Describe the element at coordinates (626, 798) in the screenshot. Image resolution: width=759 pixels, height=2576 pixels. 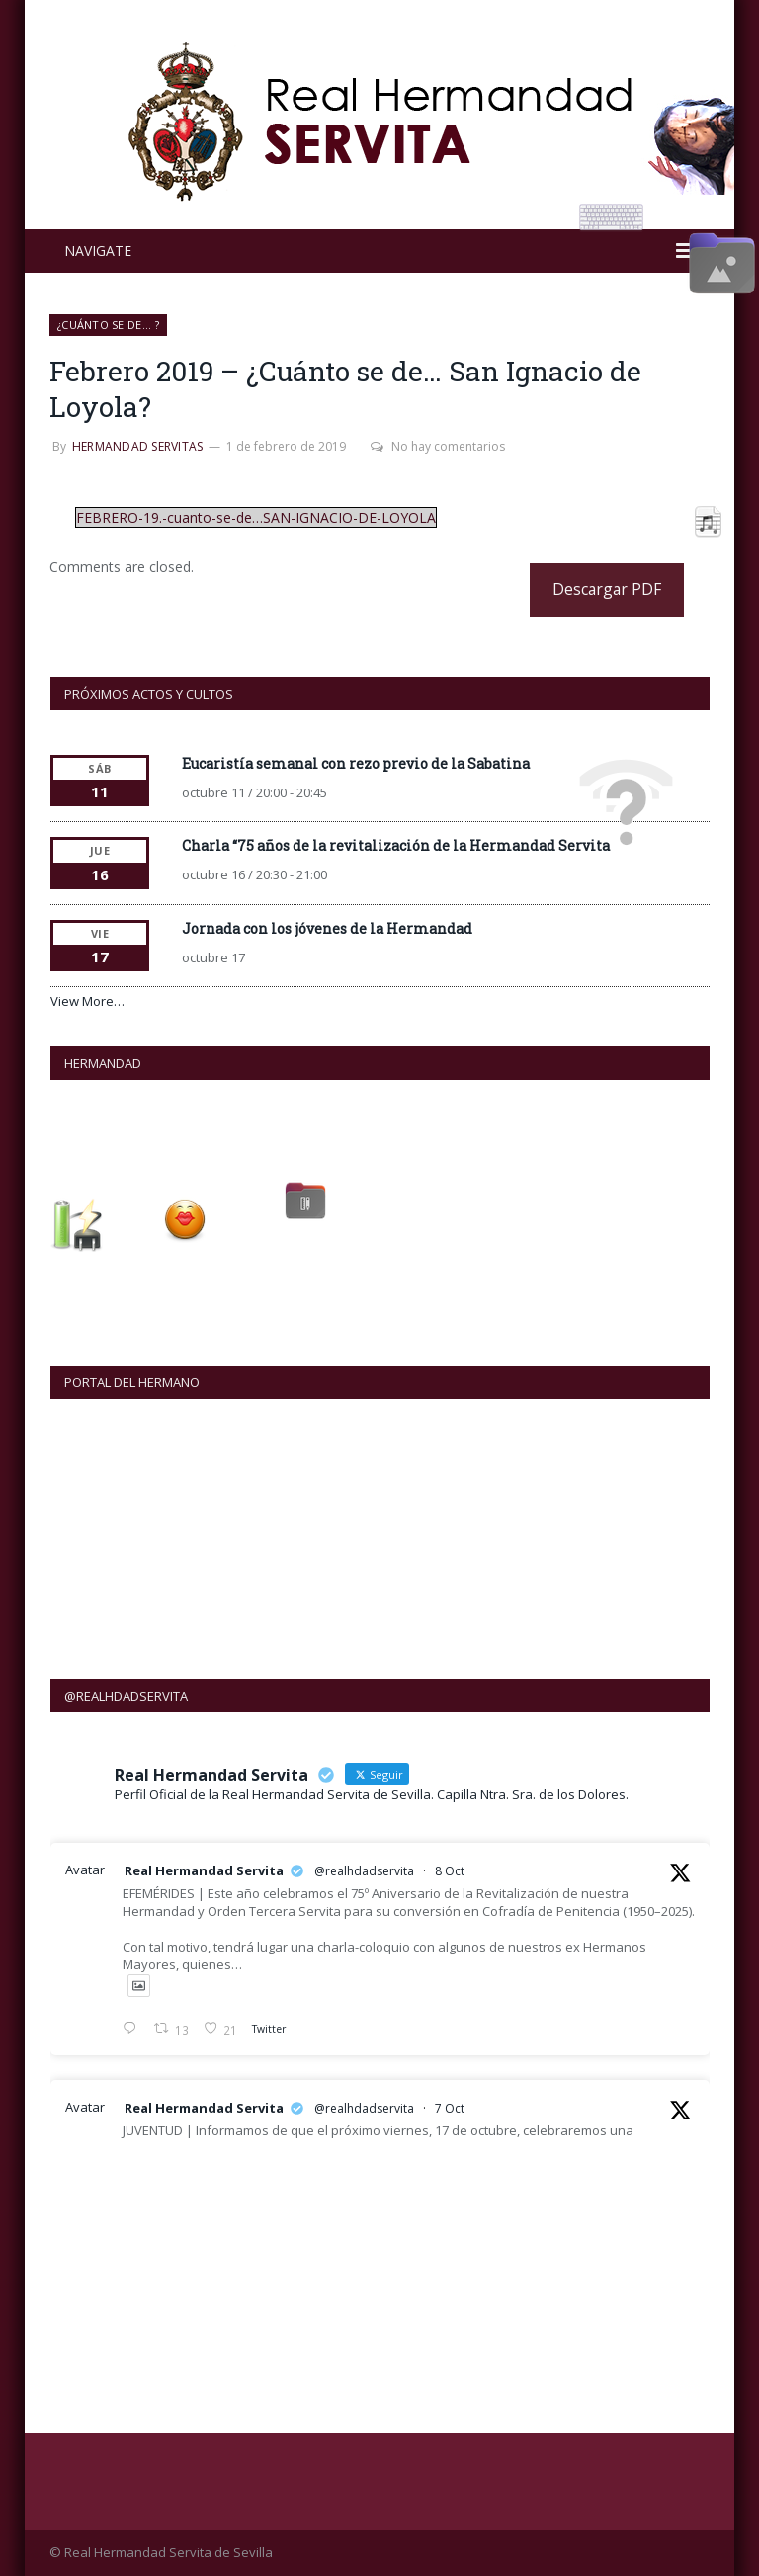
I see `indicates no network route available` at that location.